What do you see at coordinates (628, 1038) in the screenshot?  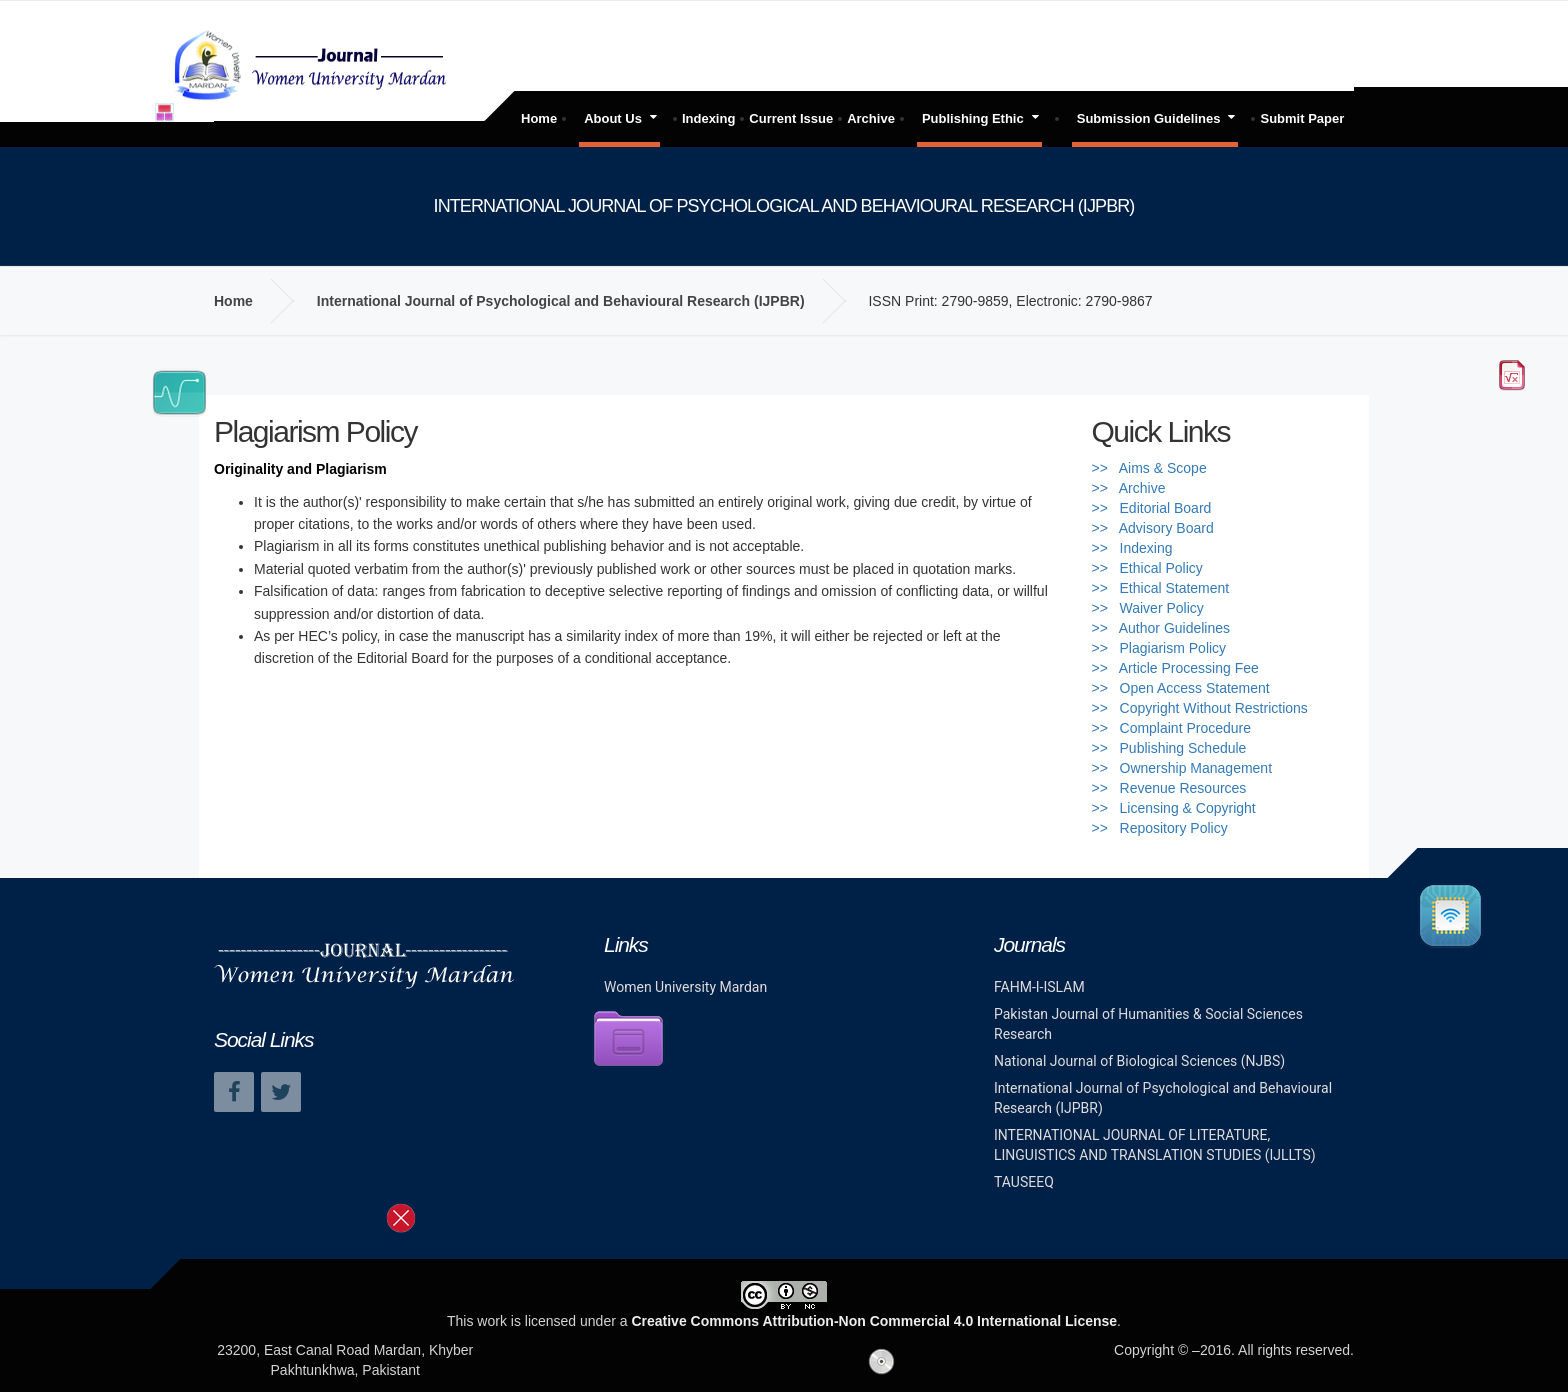 I see `open desktop folder` at bounding box center [628, 1038].